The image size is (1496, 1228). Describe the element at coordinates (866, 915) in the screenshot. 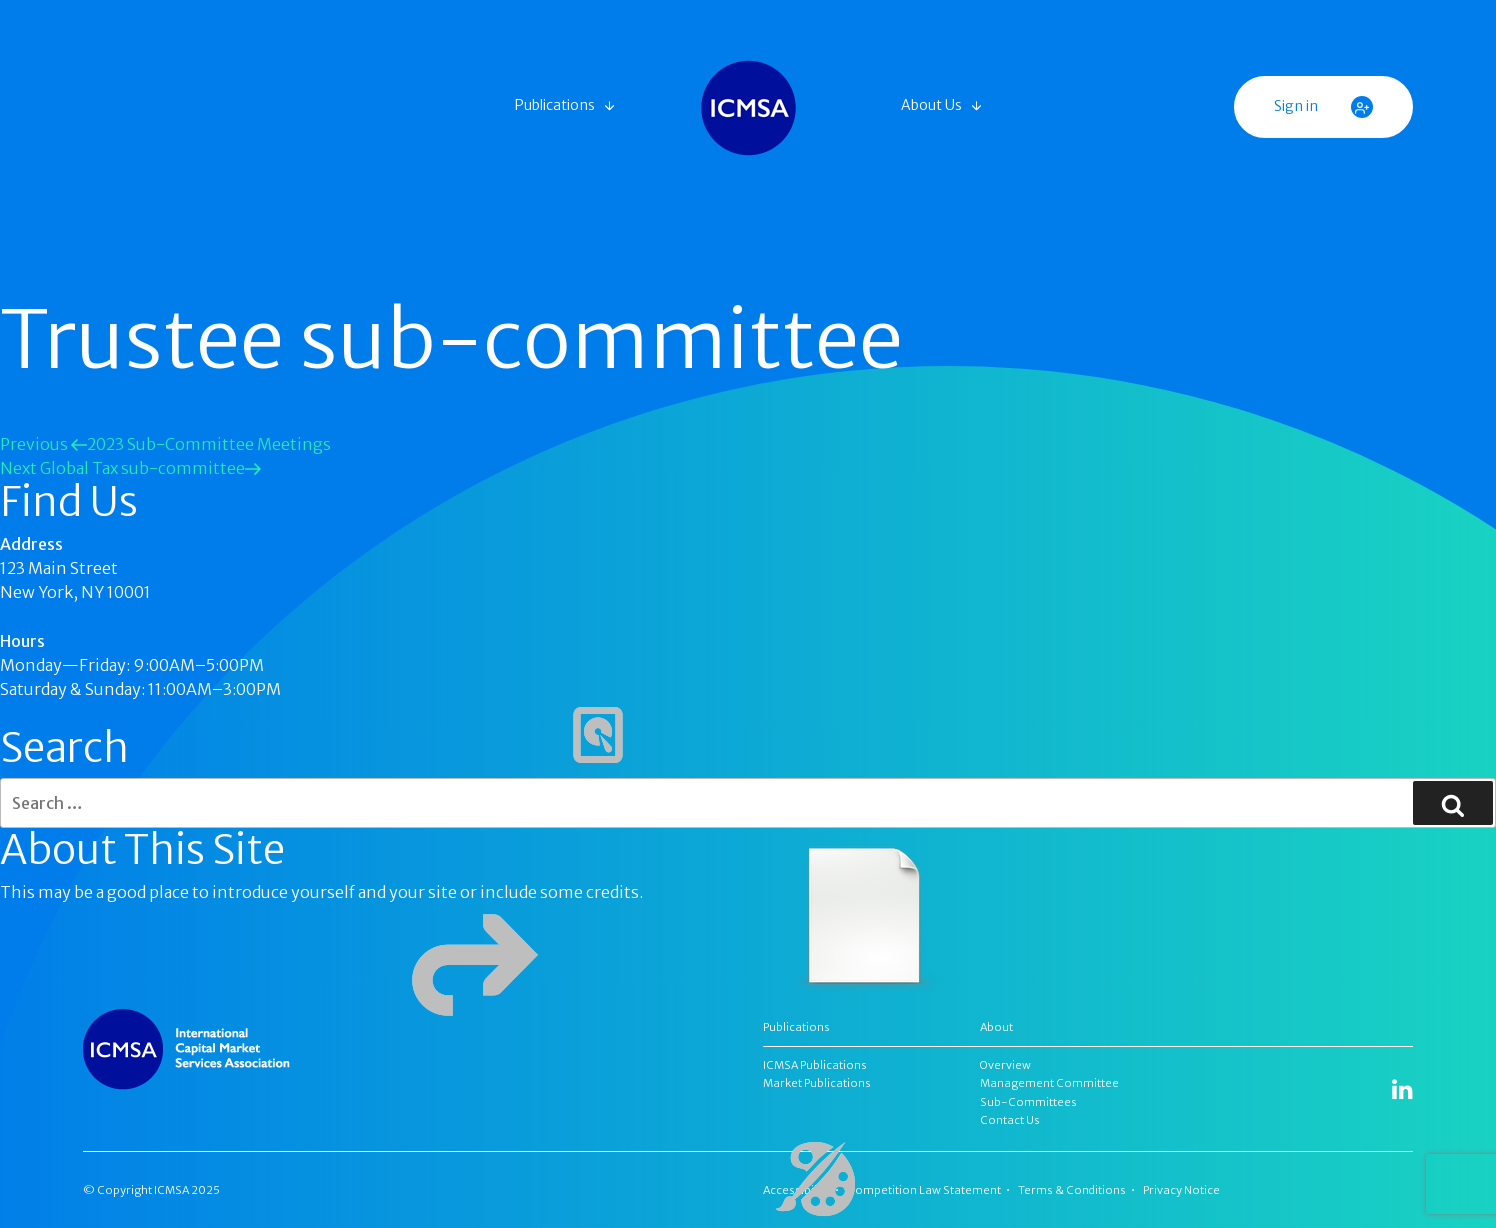

I see `a text or document file preview` at that location.